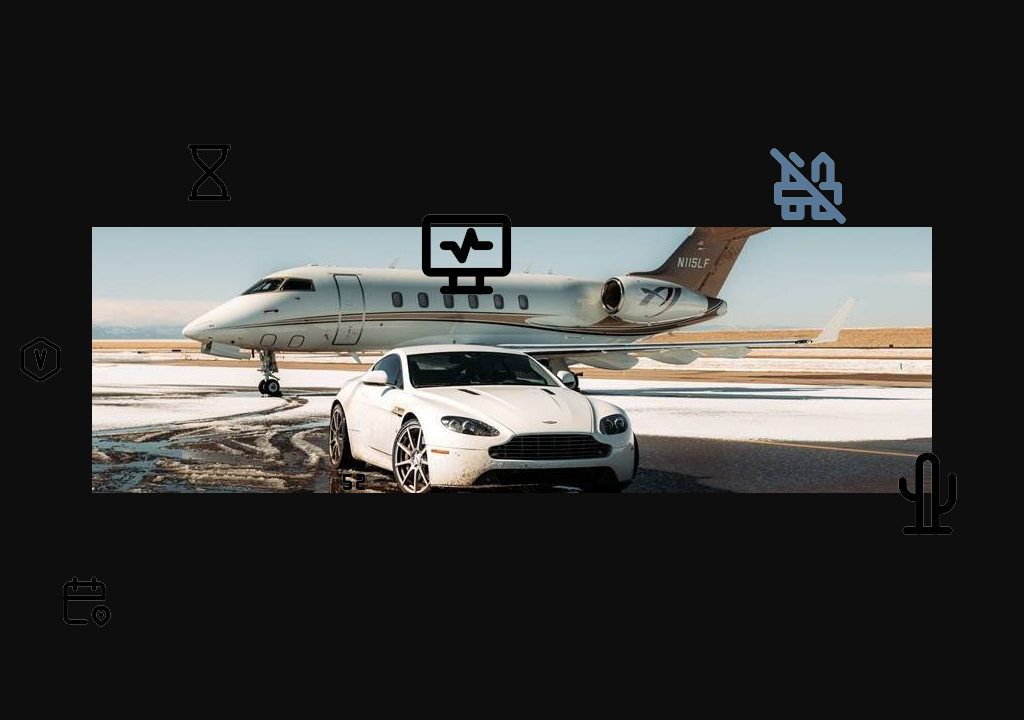 The width and height of the screenshot is (1024, 720). What do you see at coordinates (40, 359) in the screenshot?
I see `version indicator or version number badge` at bounding box center [40, 359].